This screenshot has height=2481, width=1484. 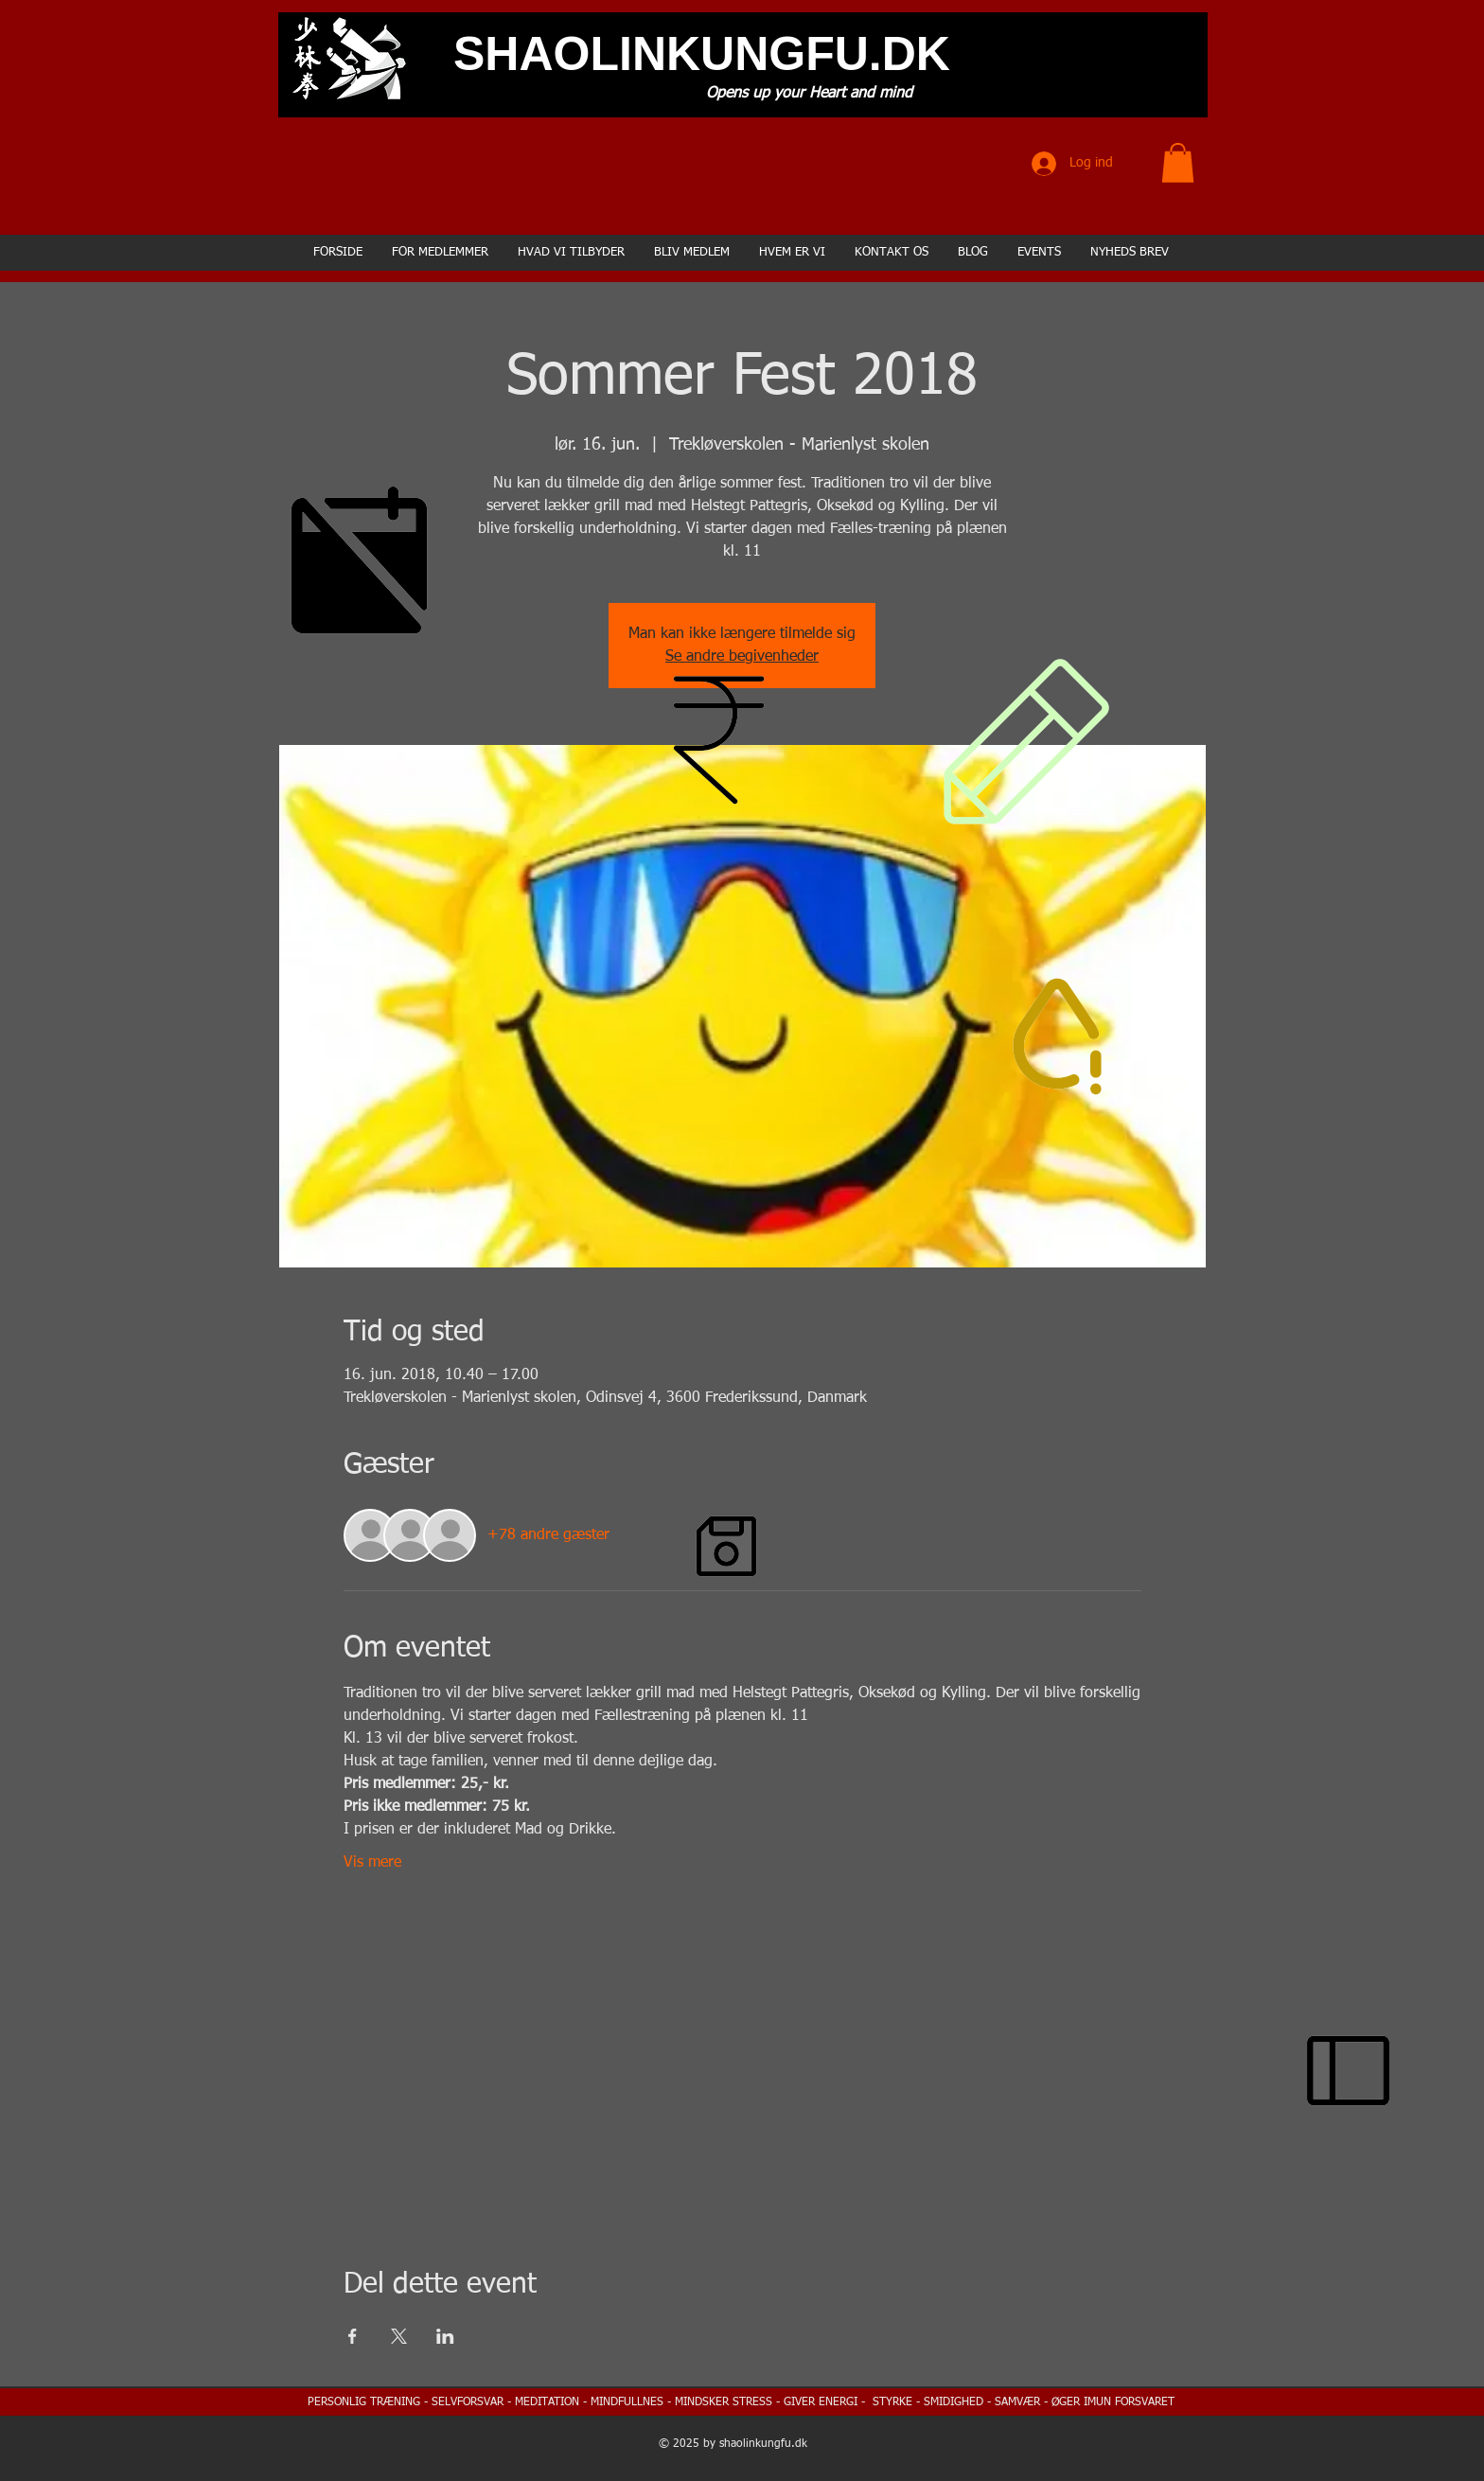 I want to click on water or hydration warning, so click(x=1057, y=1034).